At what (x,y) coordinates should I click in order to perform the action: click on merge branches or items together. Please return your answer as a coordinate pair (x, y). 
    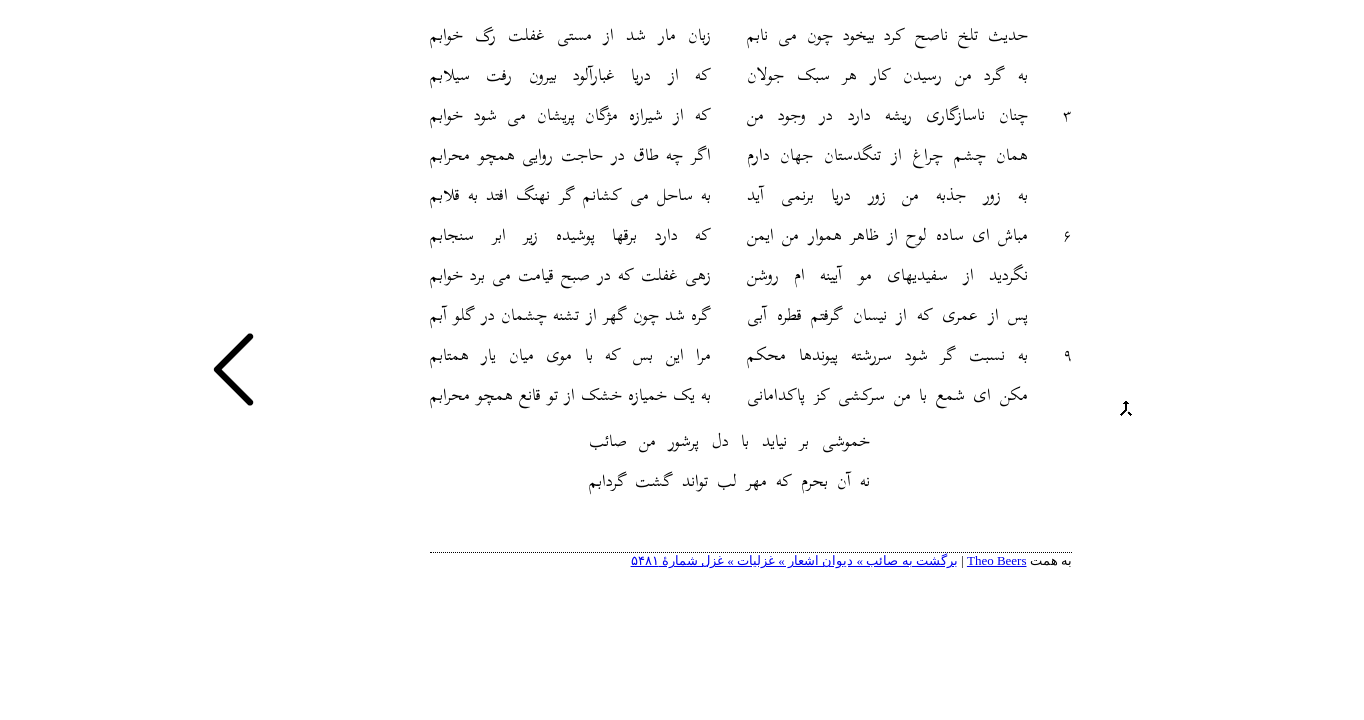
    Looking at the image, I should click on (1126, 408).